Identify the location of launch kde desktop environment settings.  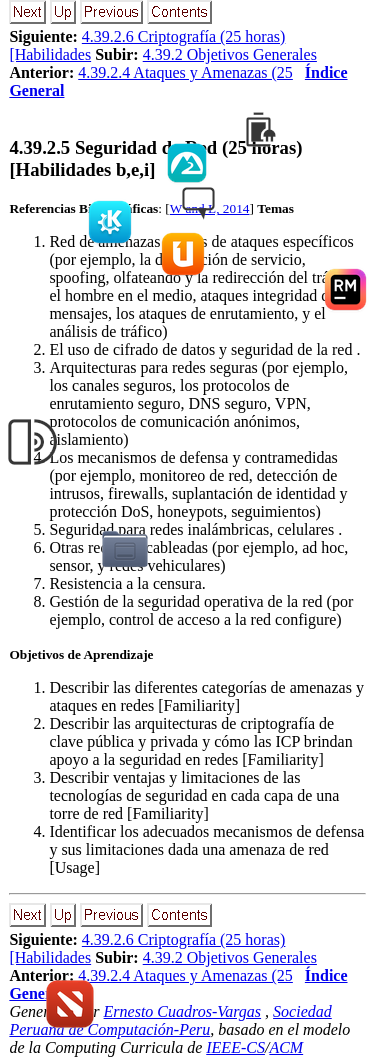
(110, 222).